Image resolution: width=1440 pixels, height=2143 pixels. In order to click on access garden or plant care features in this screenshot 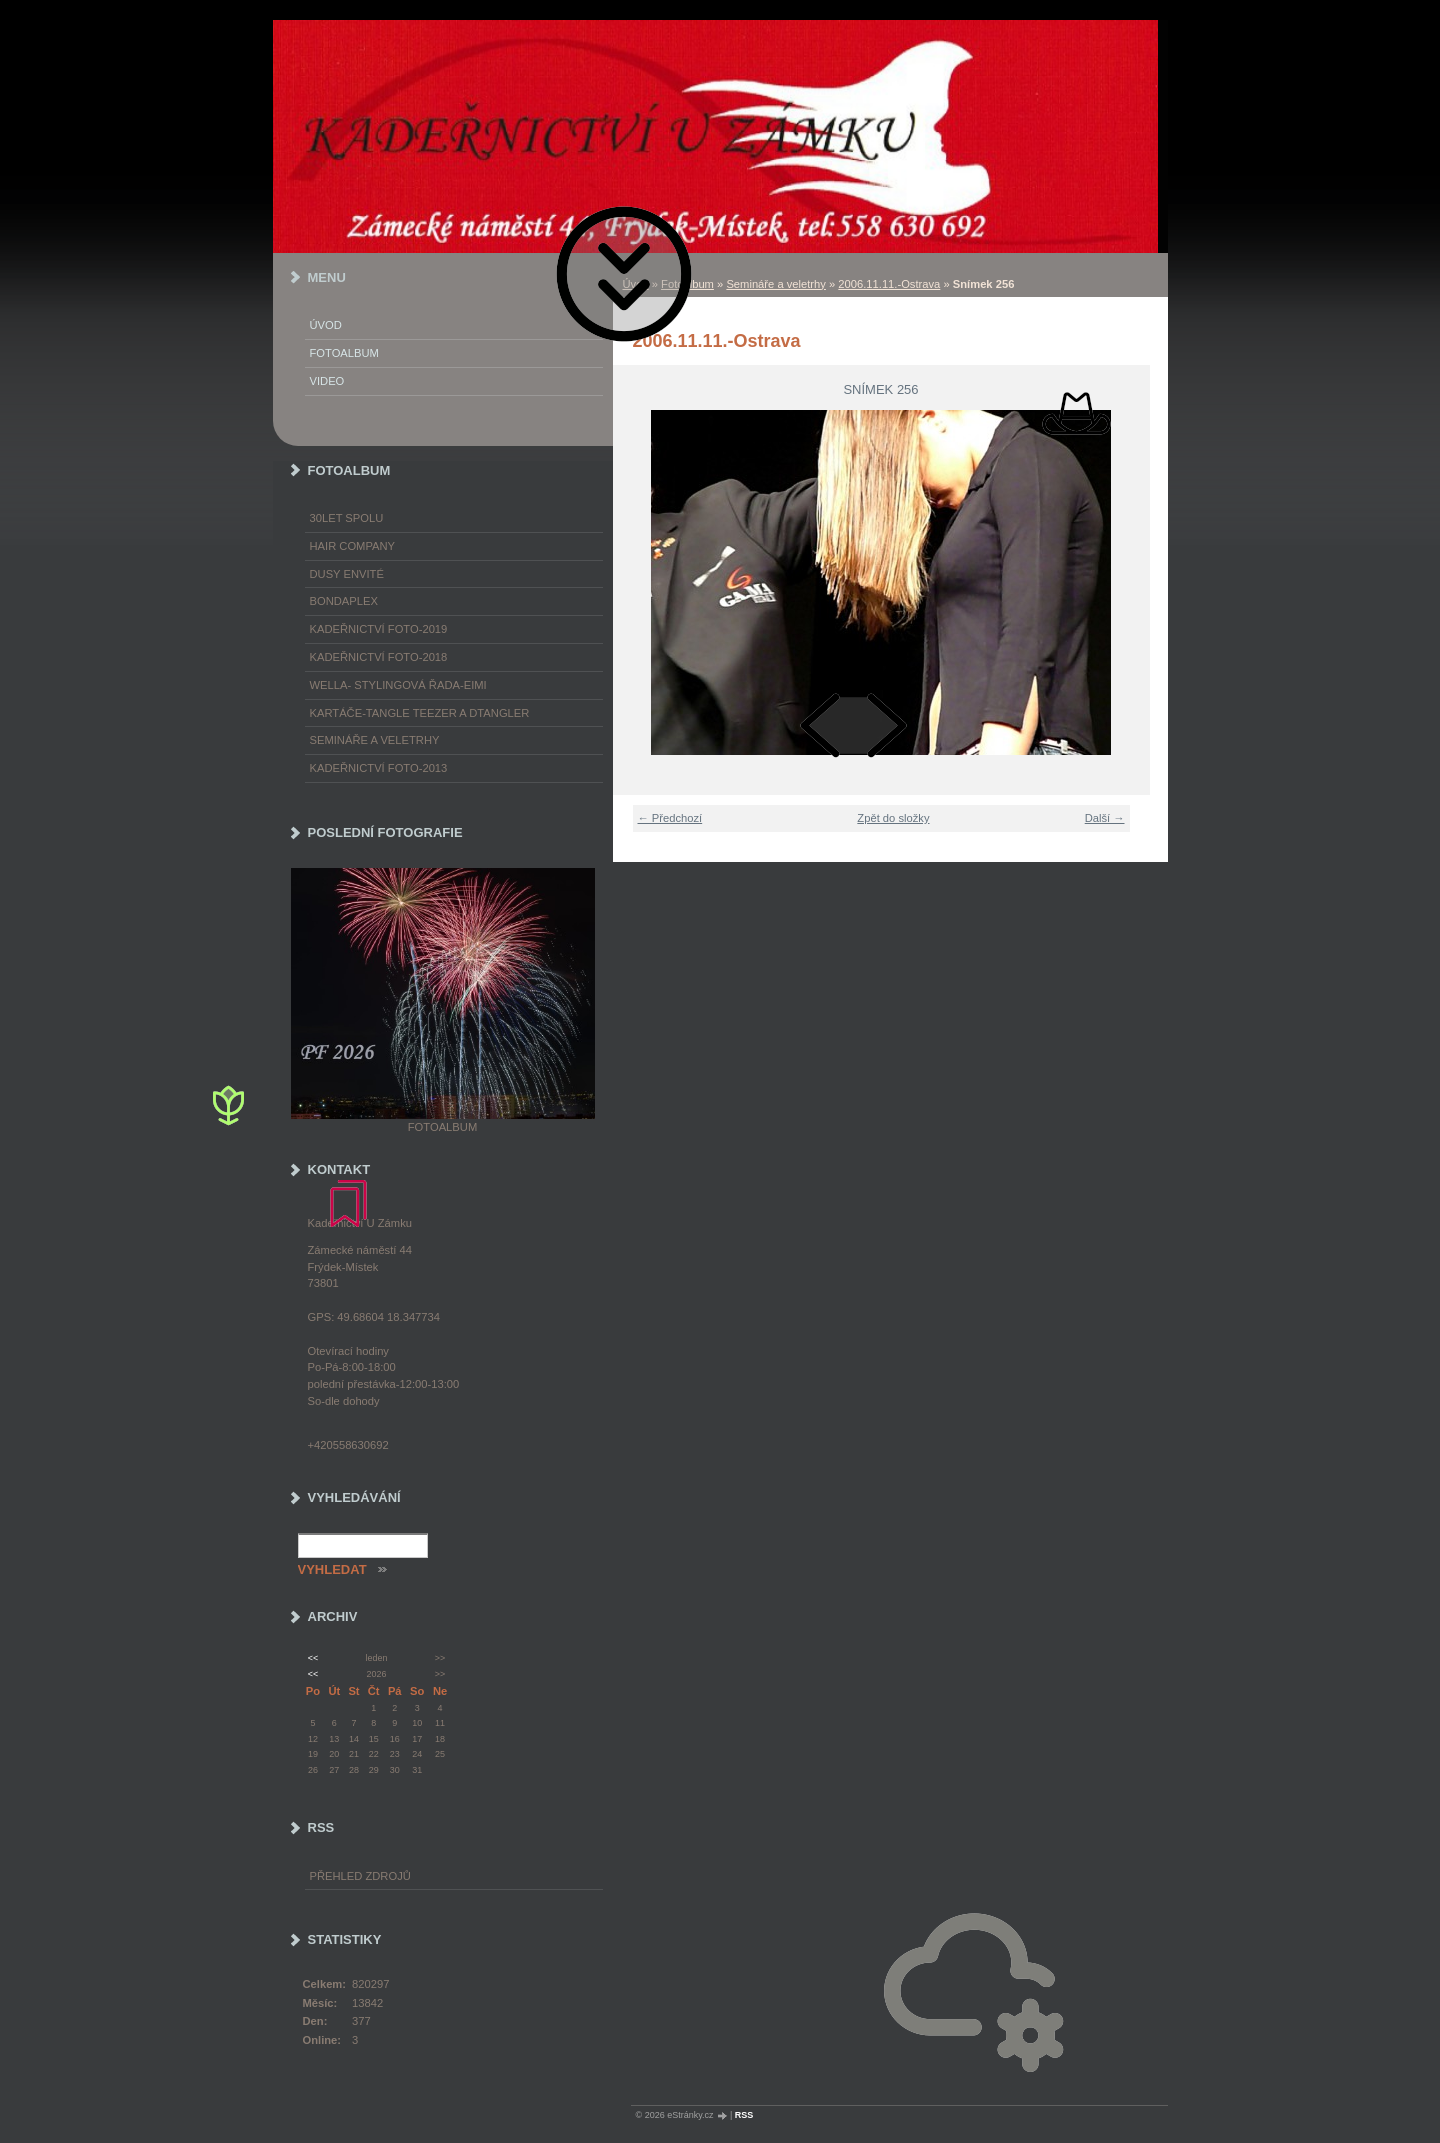, I will do `click(228, 1105)`.